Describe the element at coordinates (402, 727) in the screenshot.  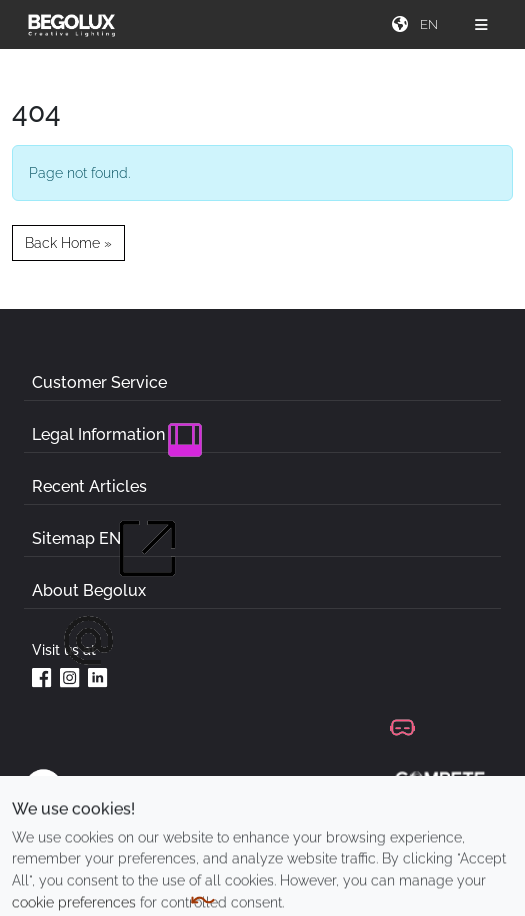
I see `access virtual reality settings or features` at that location.